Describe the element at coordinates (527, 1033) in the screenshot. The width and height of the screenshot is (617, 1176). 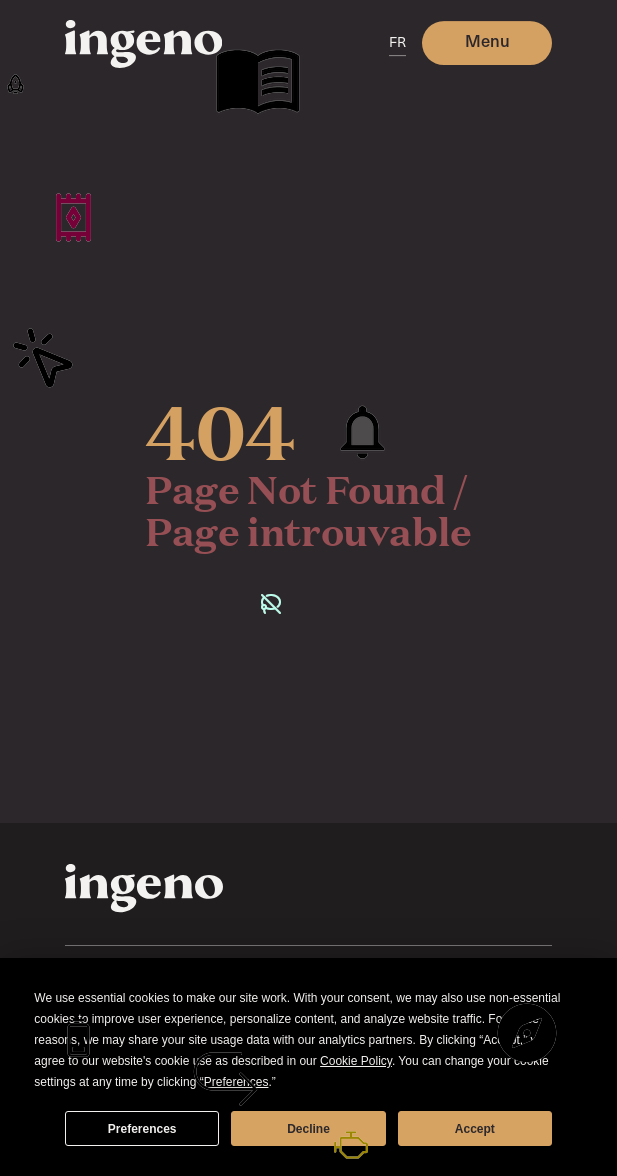
I see `access navigation or direction features` at that location.